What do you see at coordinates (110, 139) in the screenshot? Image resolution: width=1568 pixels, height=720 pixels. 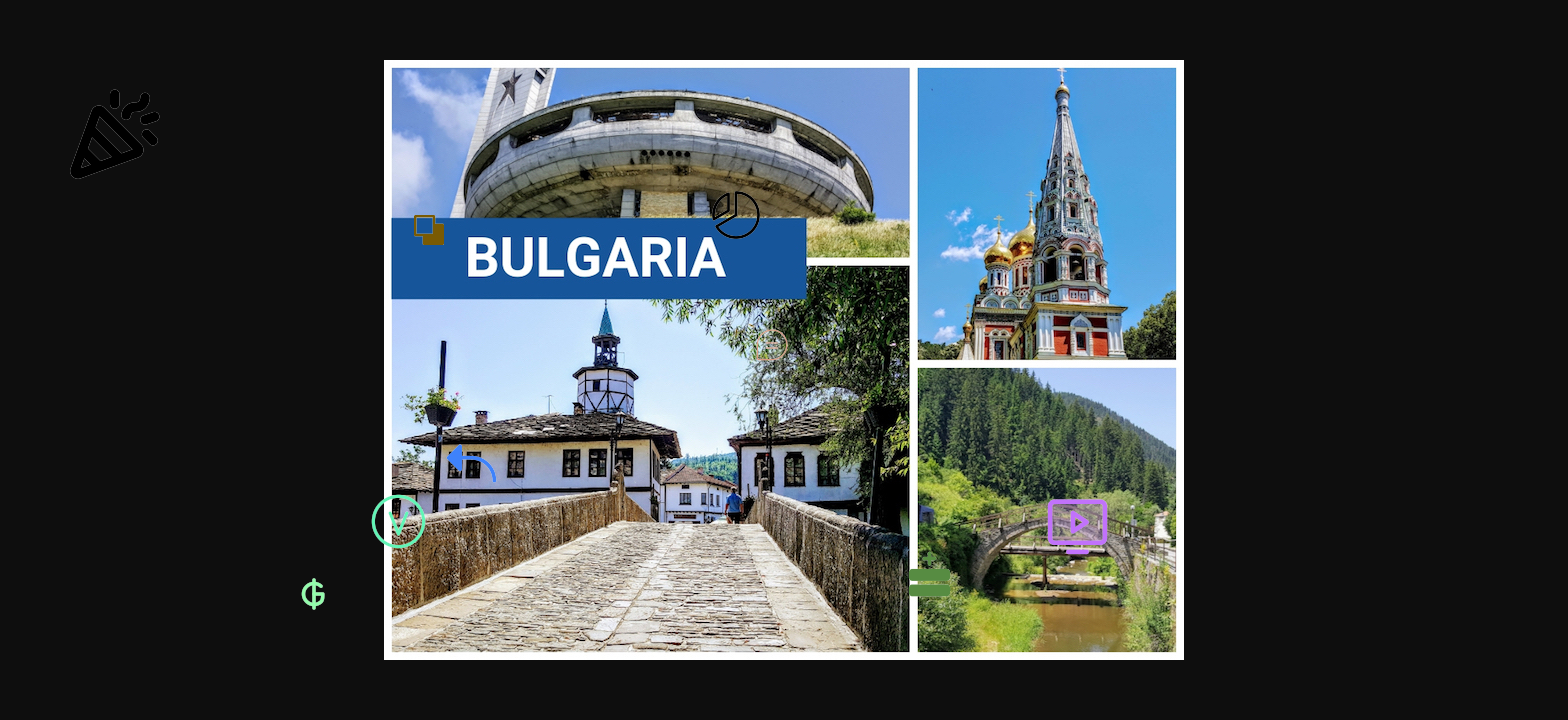 I see `indicates a celebration or achievement` at bounding box center [110, 139].